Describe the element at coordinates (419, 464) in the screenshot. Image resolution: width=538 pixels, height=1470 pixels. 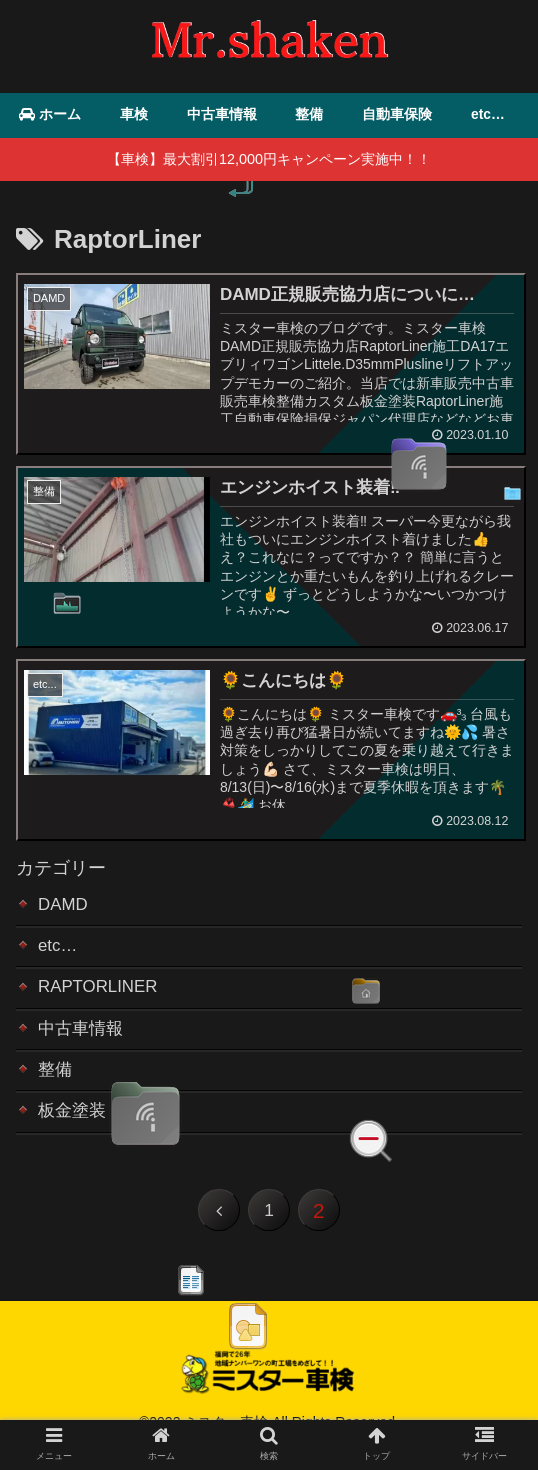
I see `open insync cloud sync folder` at that location.